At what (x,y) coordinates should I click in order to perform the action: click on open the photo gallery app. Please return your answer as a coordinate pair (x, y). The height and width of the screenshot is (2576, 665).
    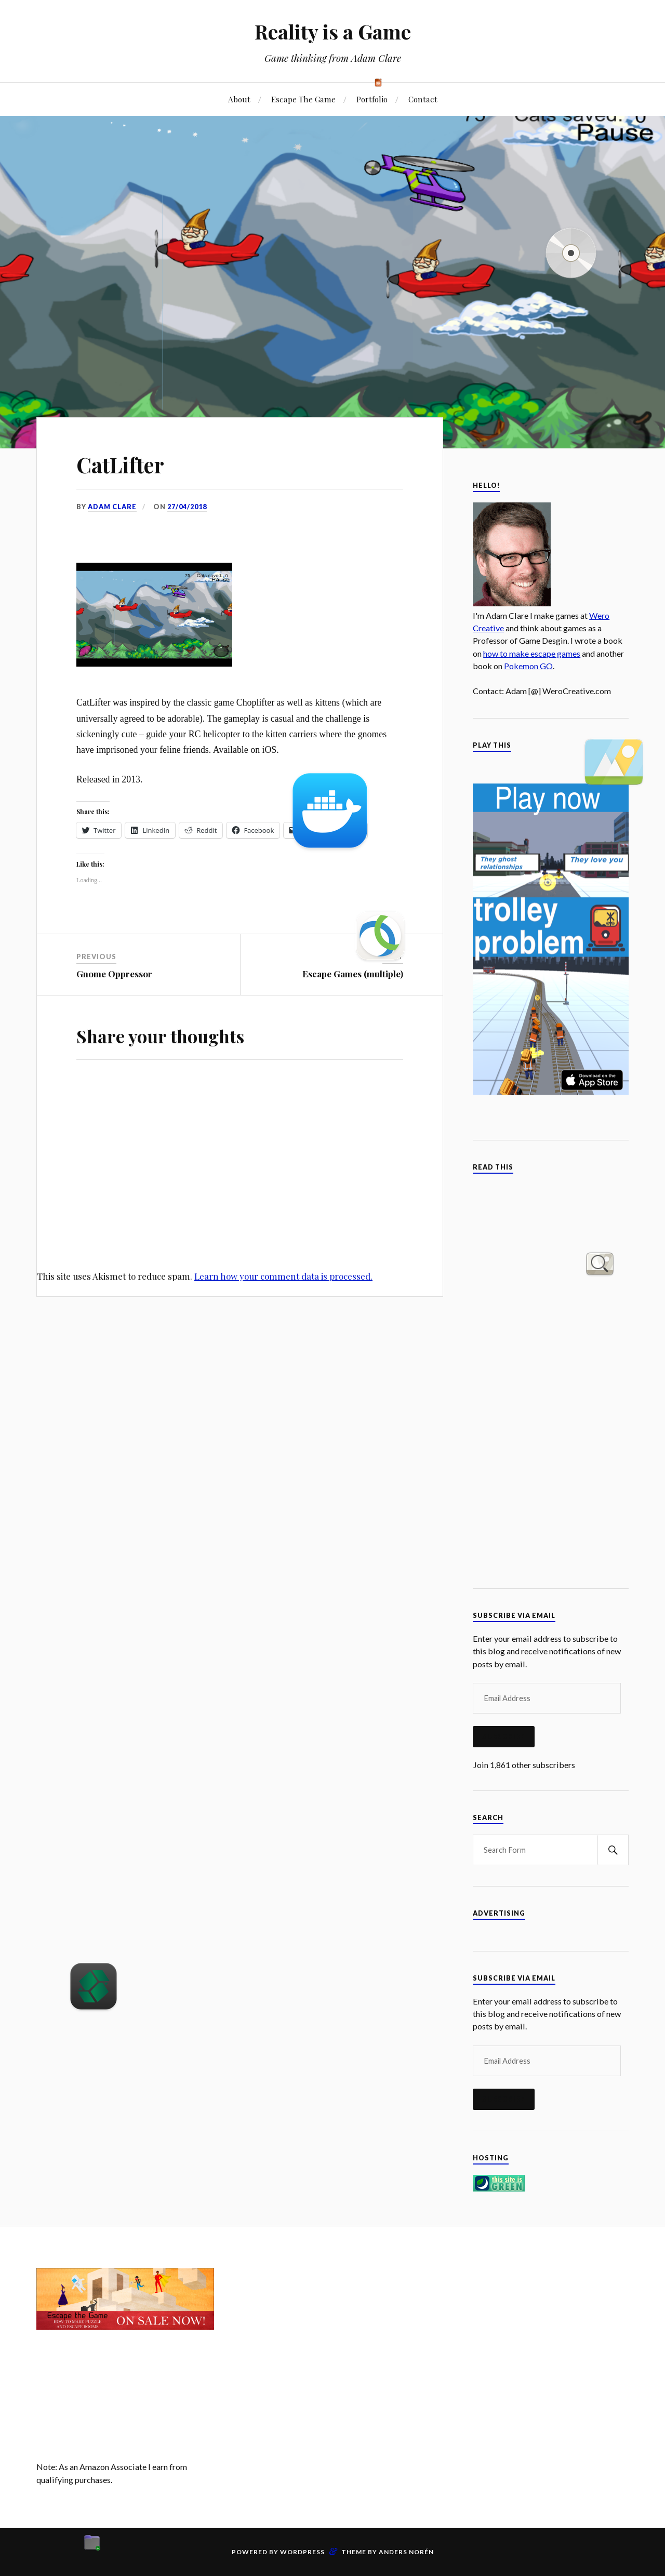
    Looking at the image, I should click on (614, 762).